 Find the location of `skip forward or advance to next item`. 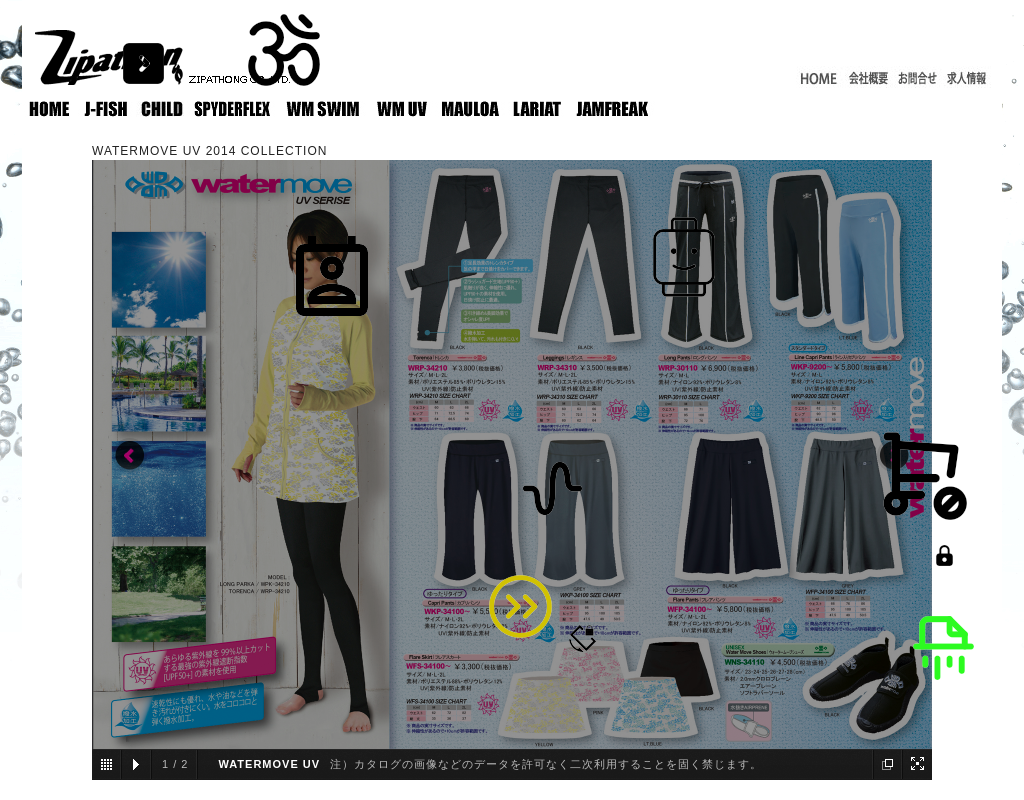

skip forward or advance to next item is located at coordinates (520, 606).